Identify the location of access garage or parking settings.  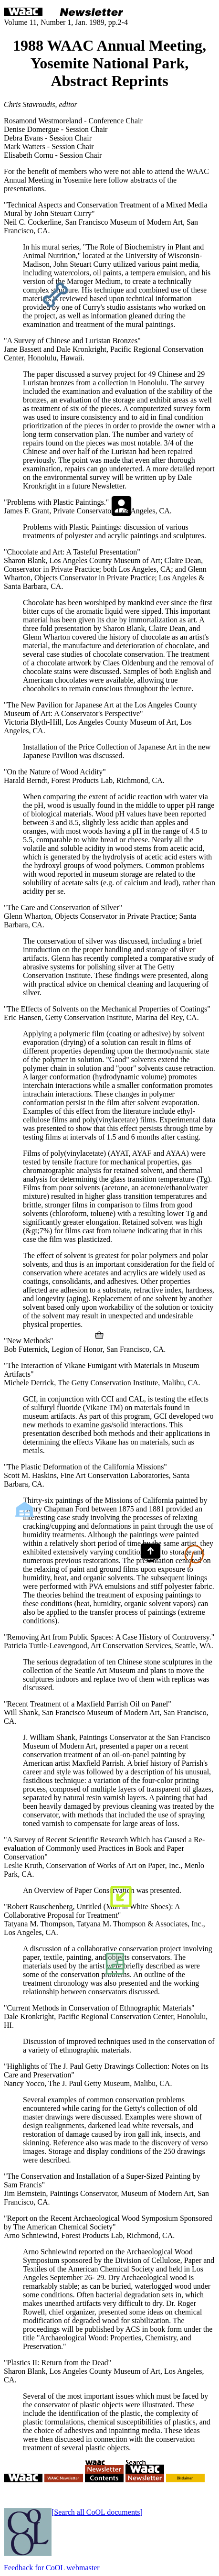
(24, 1510).